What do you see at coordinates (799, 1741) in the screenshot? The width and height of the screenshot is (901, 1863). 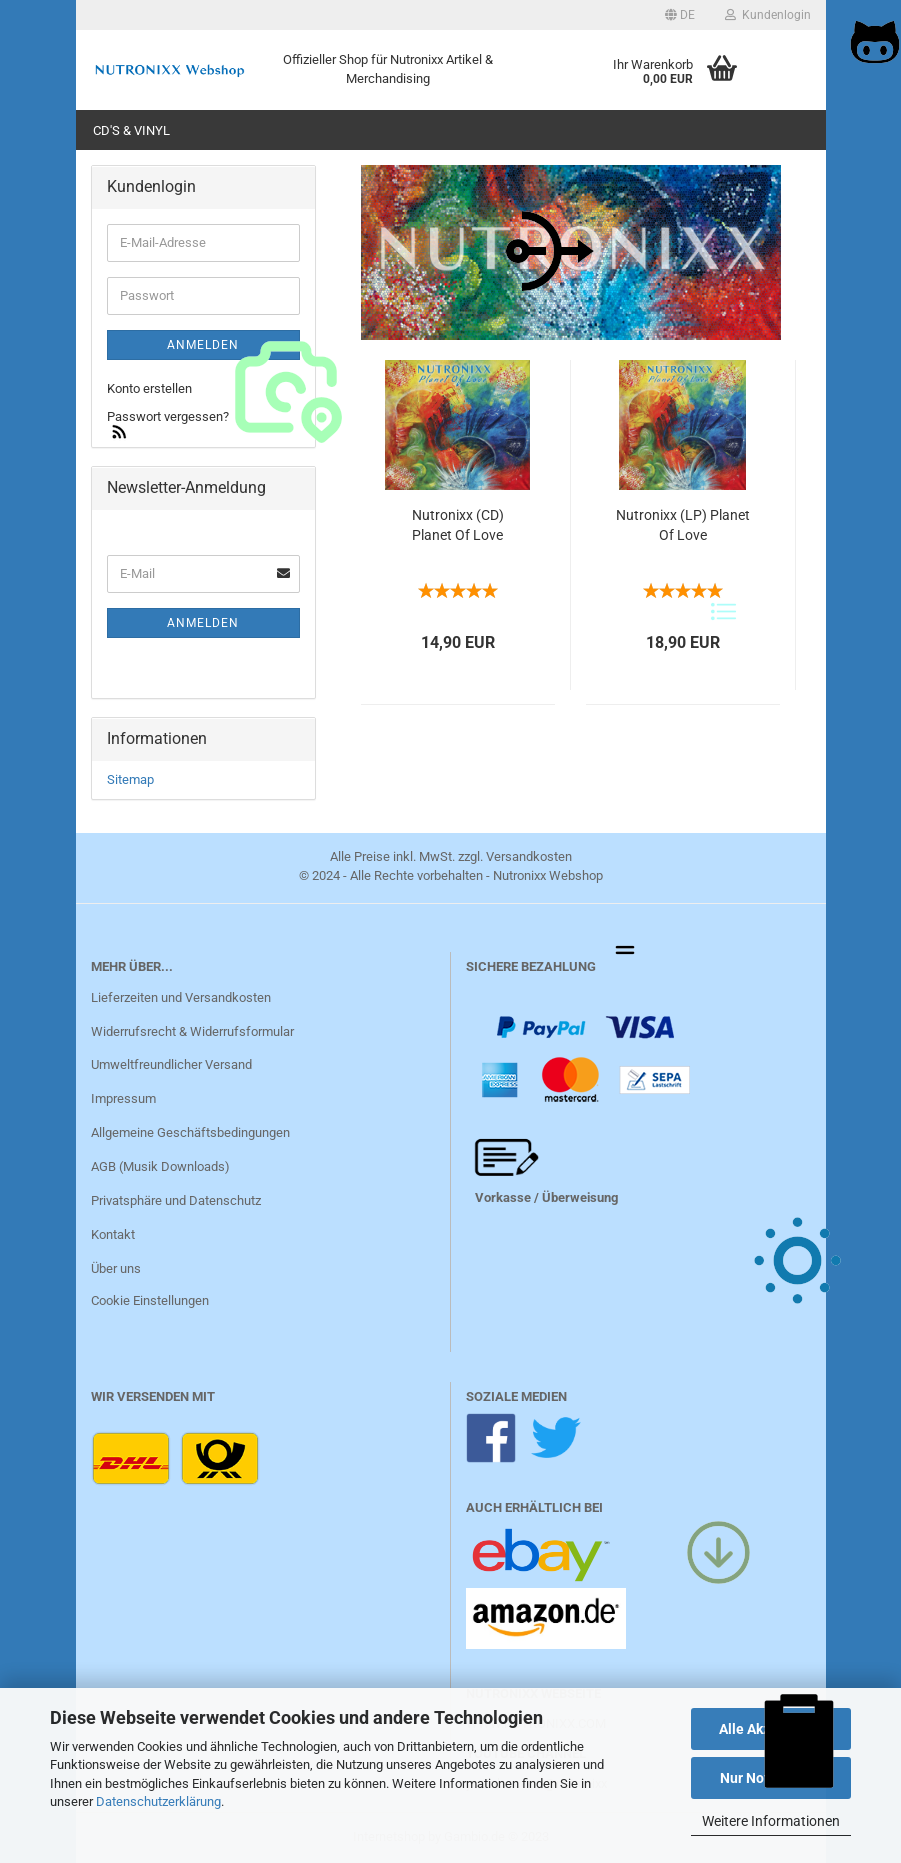 I see `copy to clipboard` at bounding box center [799, 1741].